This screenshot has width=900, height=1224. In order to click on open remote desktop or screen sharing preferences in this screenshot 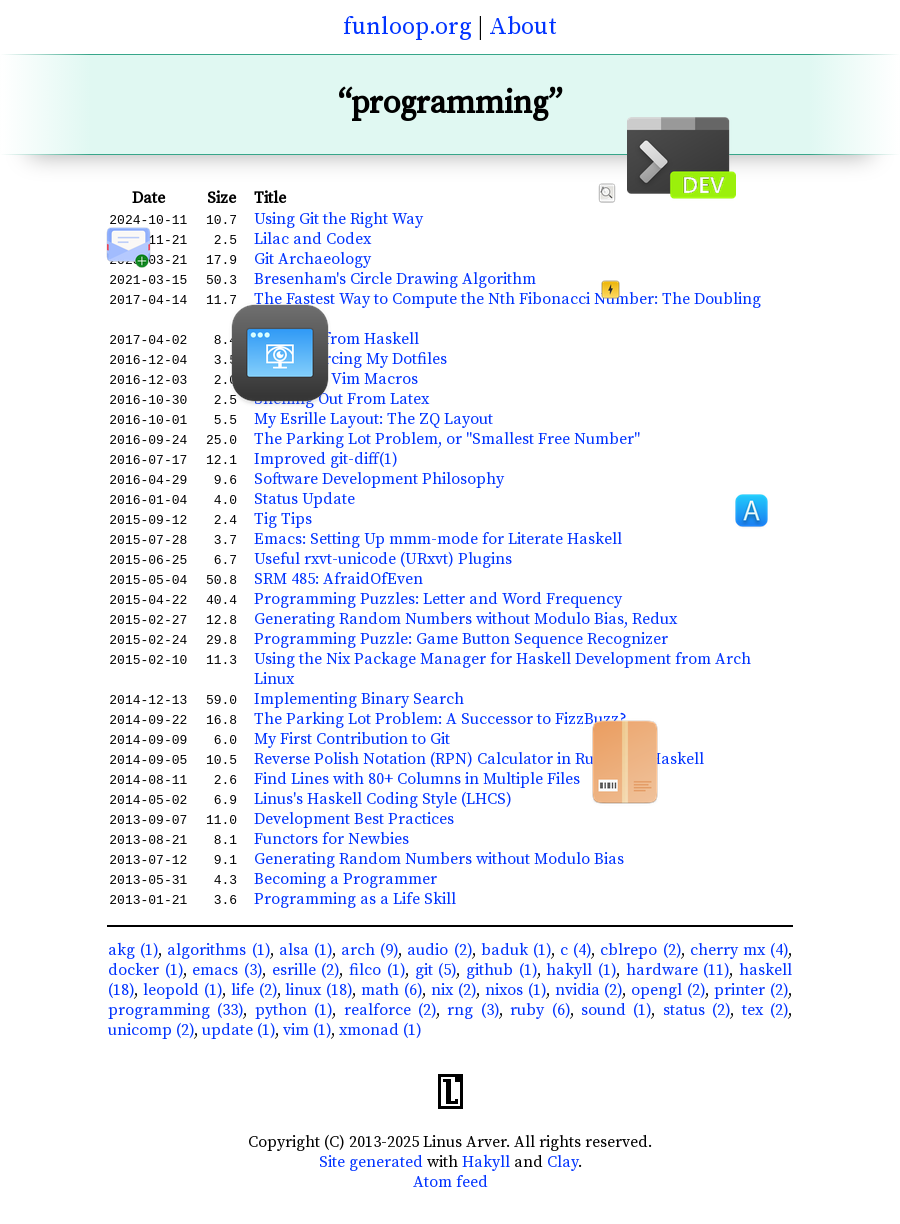, I will do `click(280, 353)`.